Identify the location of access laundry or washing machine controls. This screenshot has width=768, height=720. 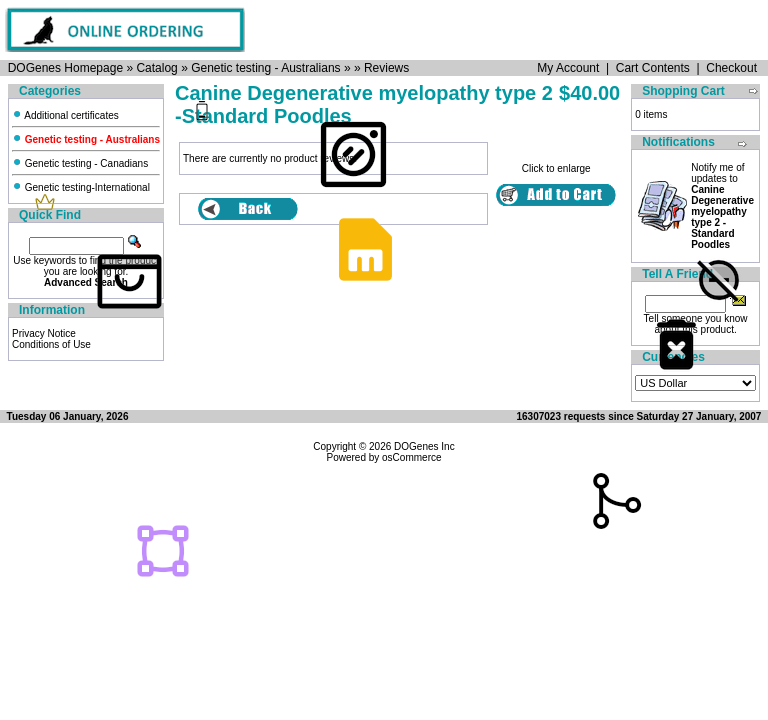
(353, 154).